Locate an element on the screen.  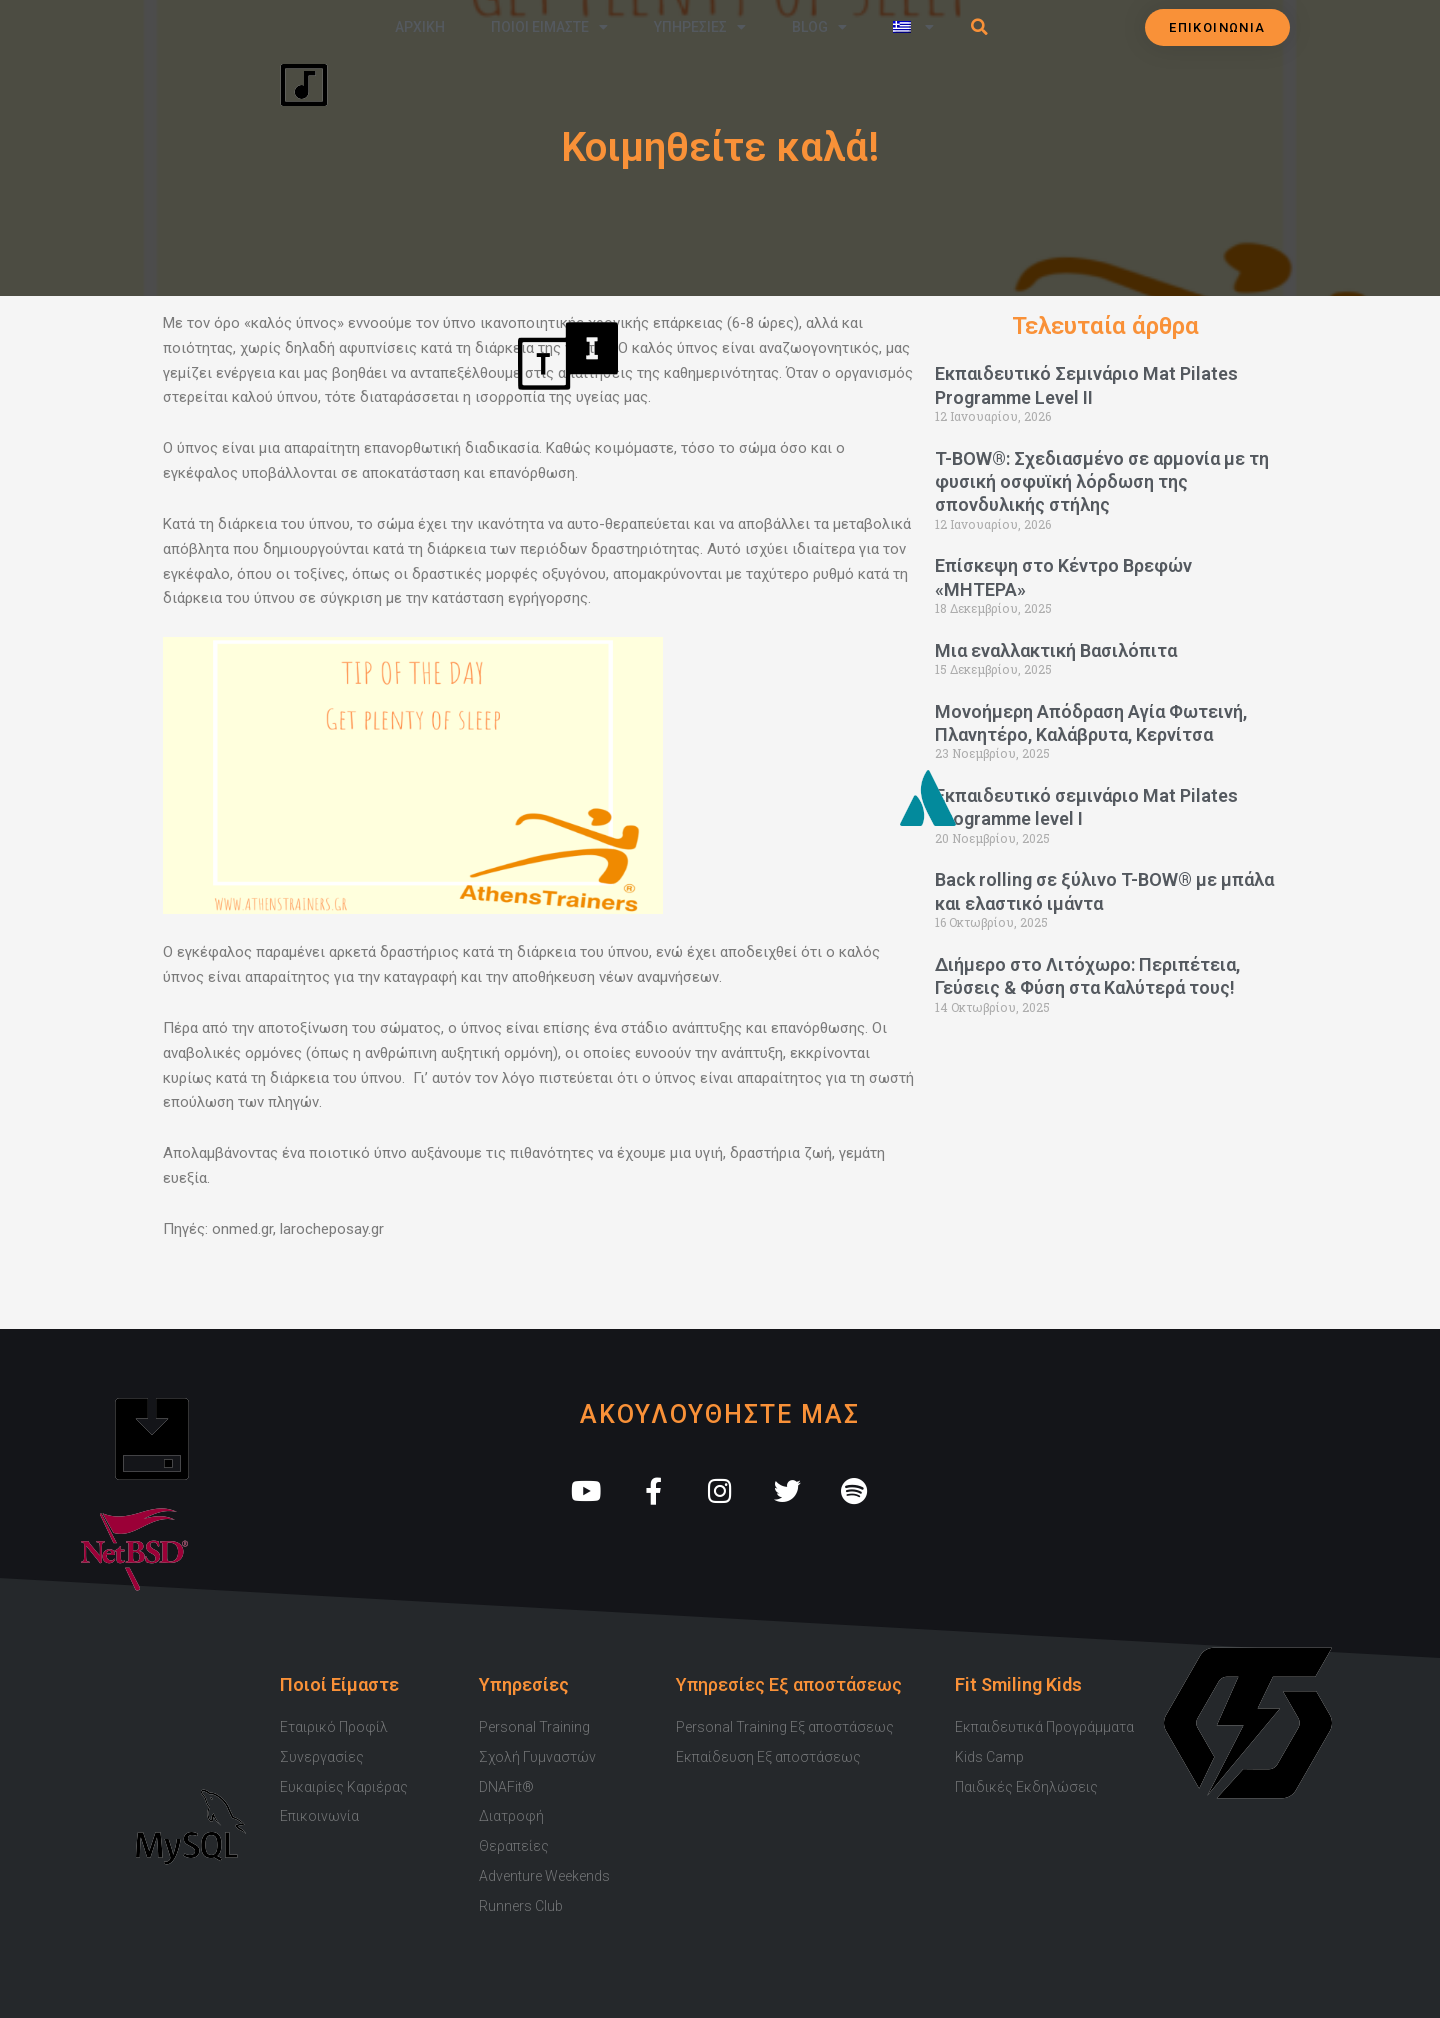
atlassian company logo is located at coordinates (928, 798).